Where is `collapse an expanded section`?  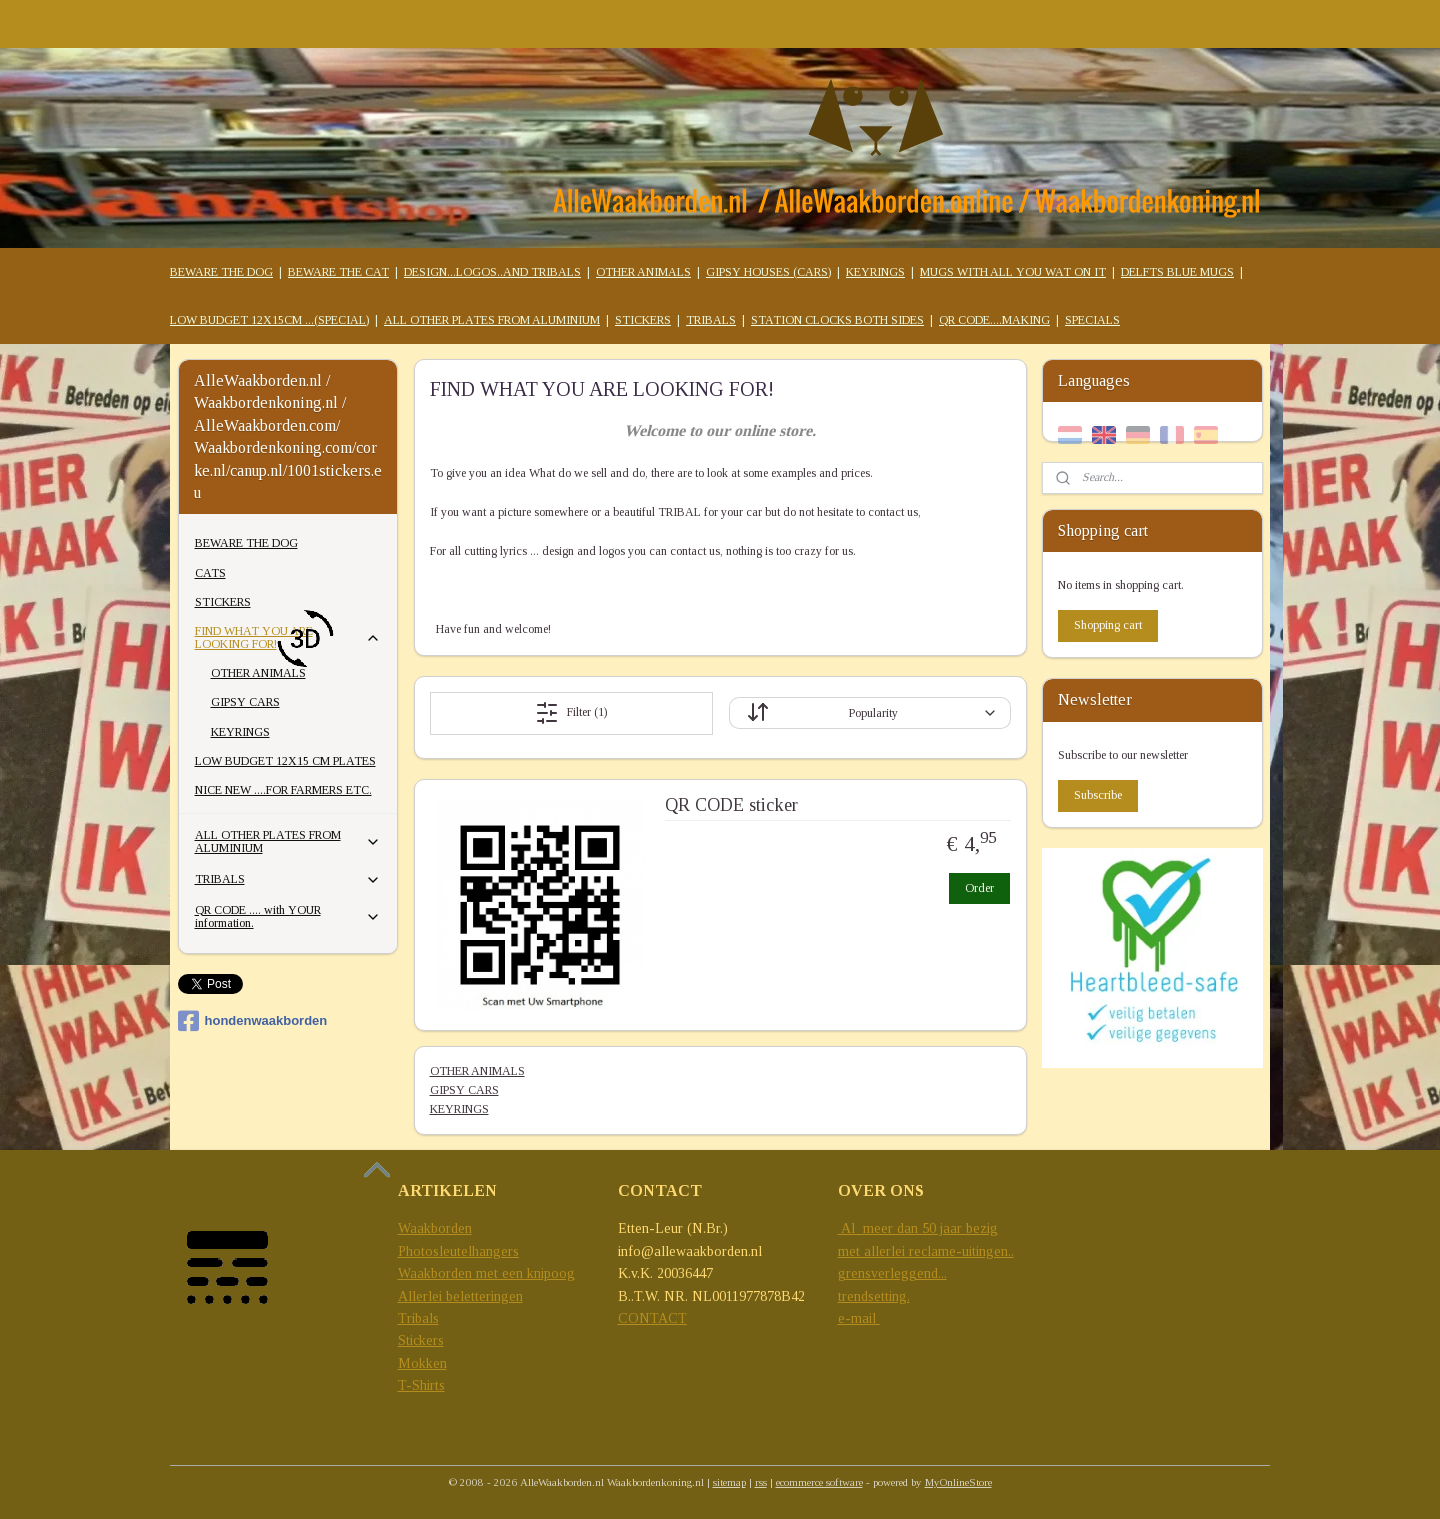 collapse an expanded section is located at coordinates (377, 1171).